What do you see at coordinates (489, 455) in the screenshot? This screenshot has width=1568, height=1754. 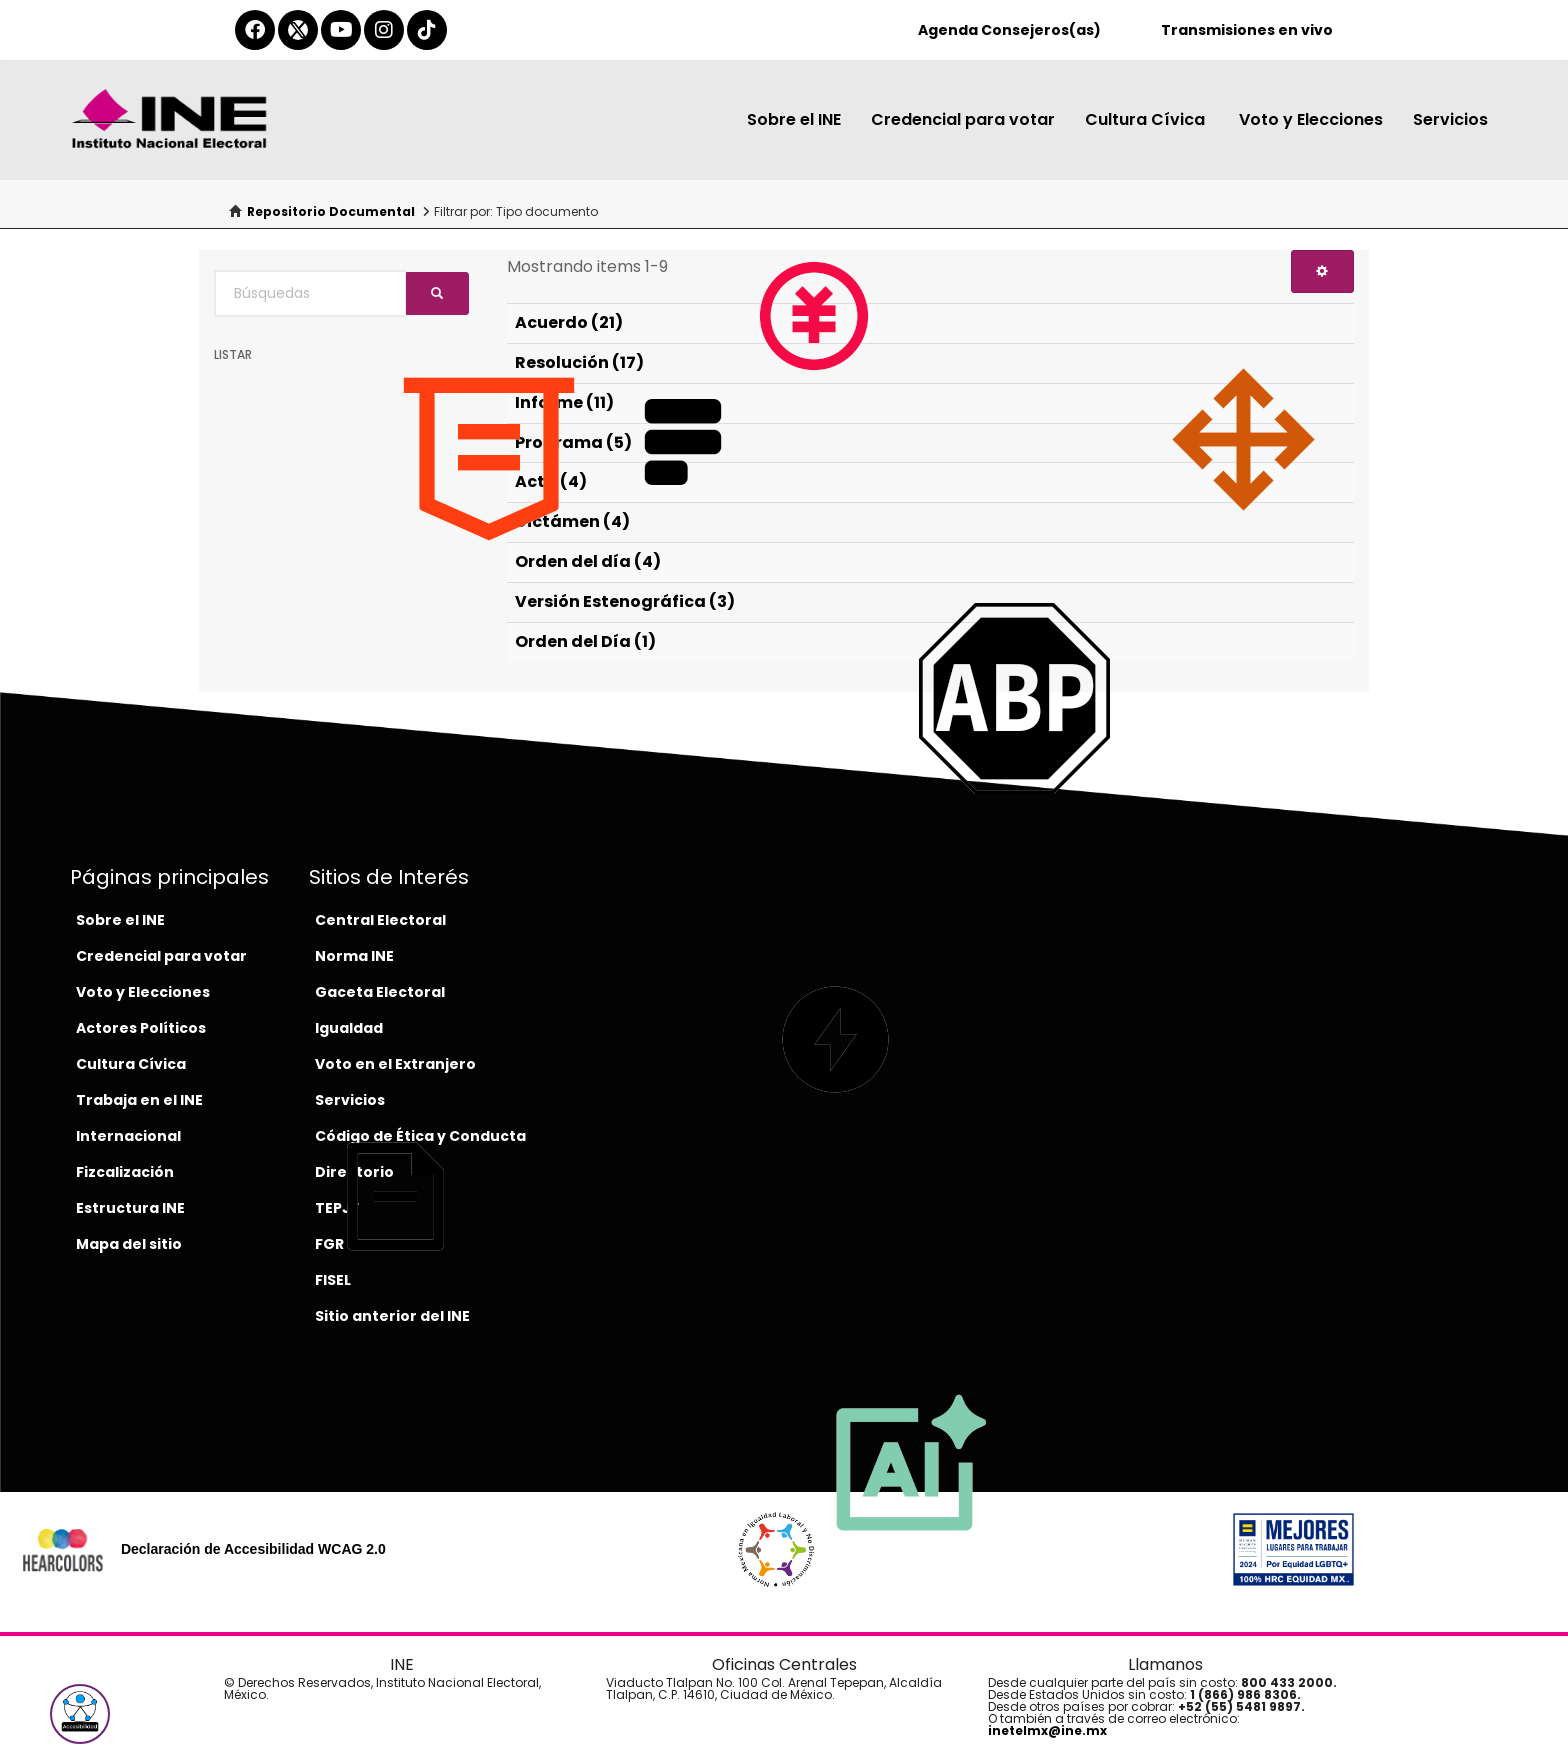 I see `view honors or awards badge` at bounding box center [489, 455].